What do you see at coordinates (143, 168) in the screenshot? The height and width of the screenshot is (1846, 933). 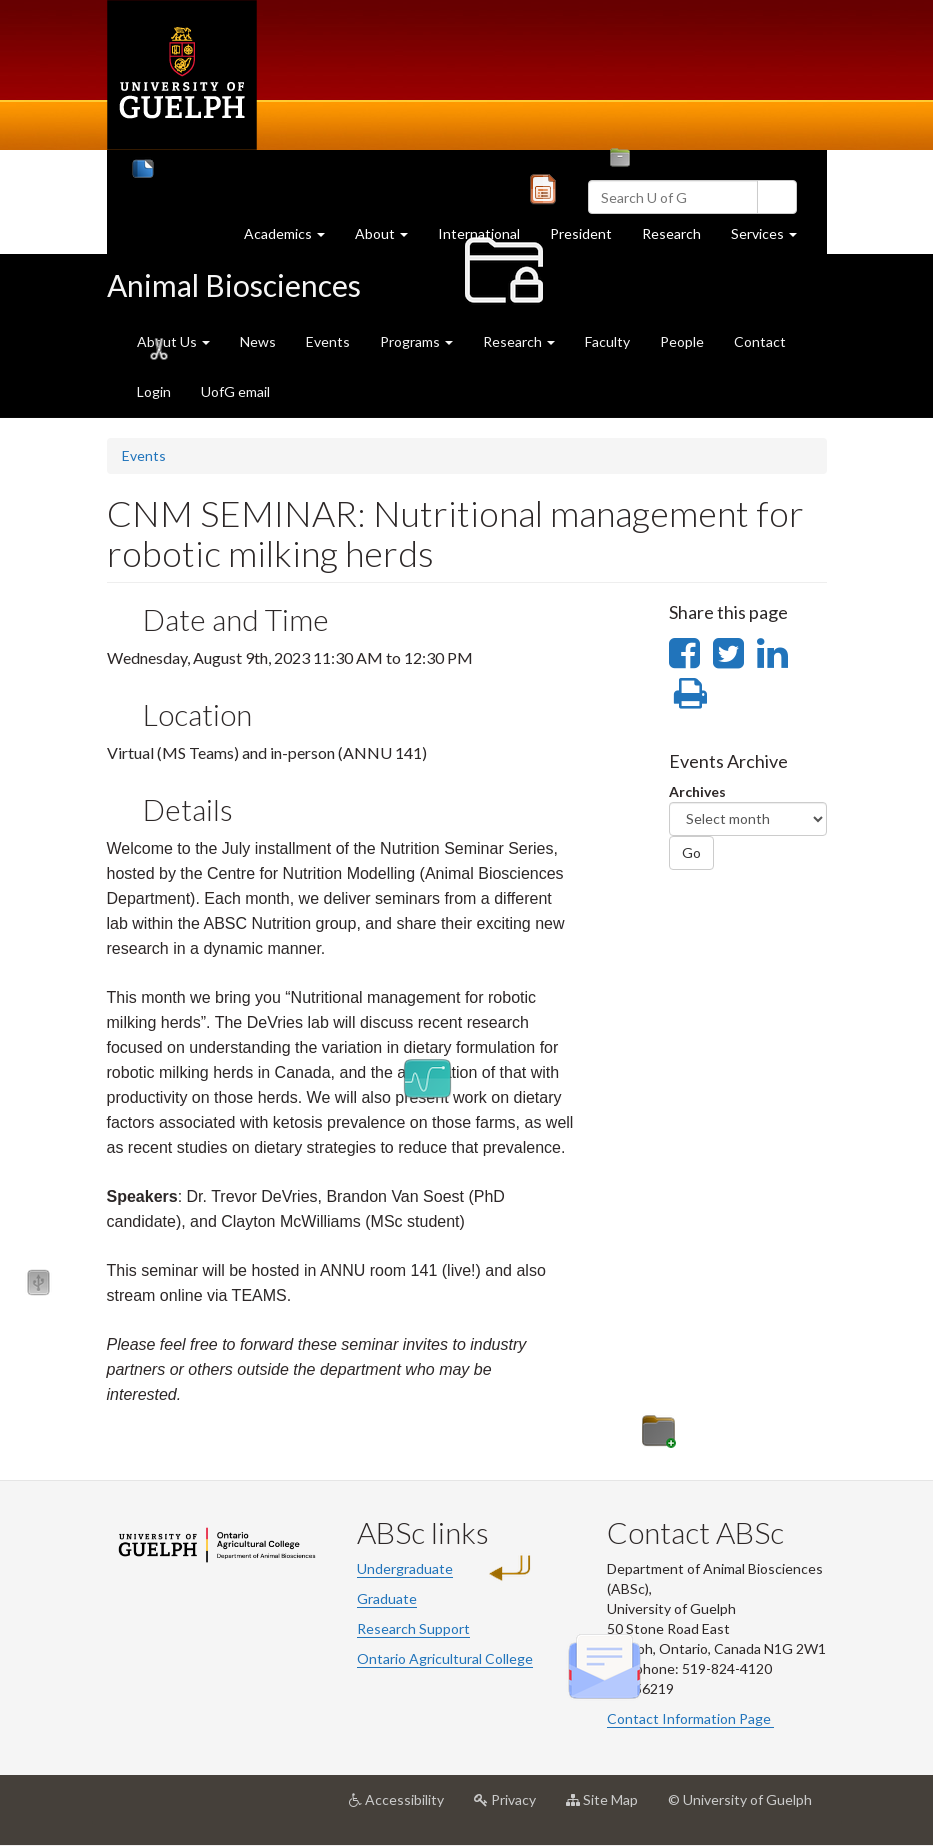 I see `change desktop wallpaper settings` at bounding box center [143, 168].